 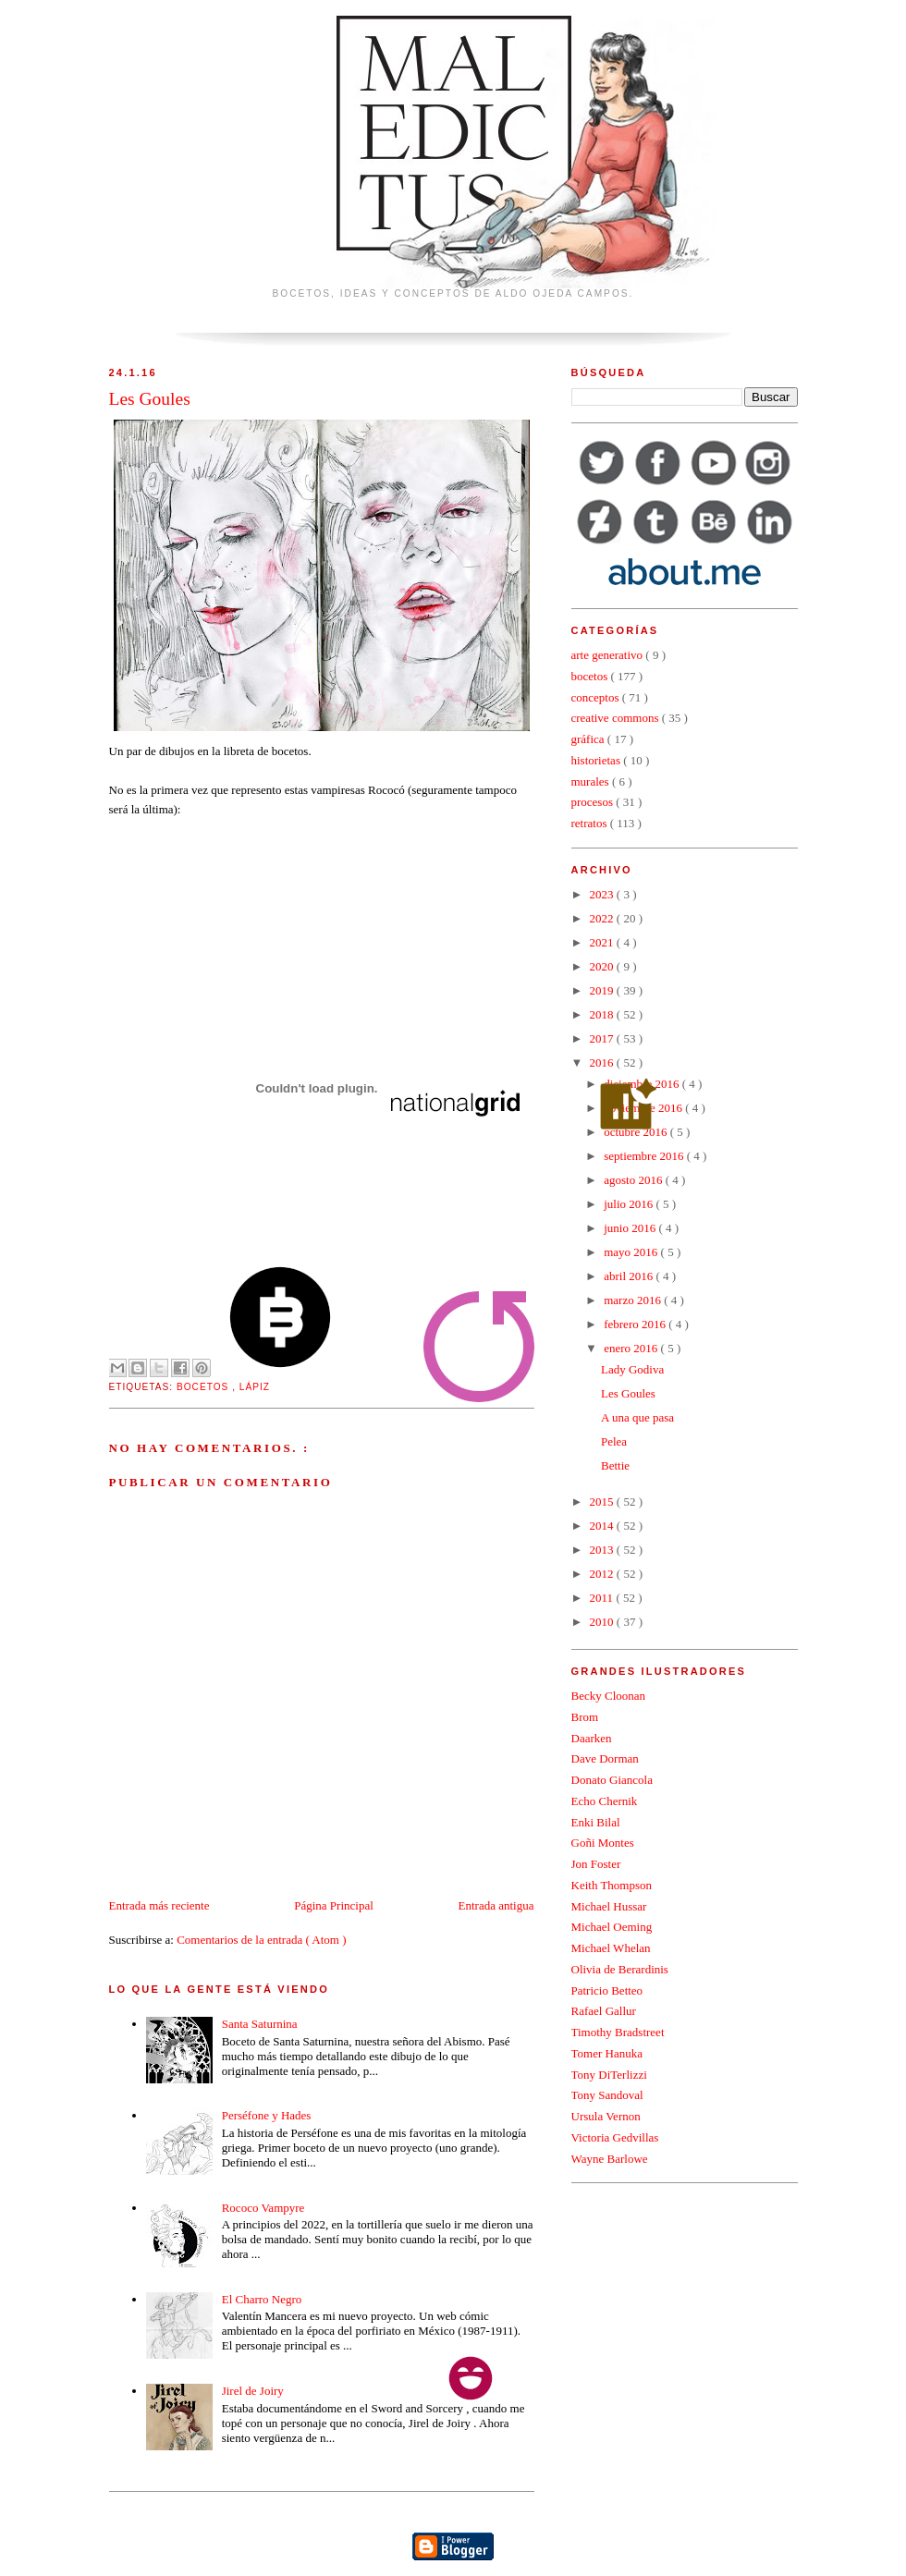 I want to click on national grid company logo, so click(x=455, y=1103).